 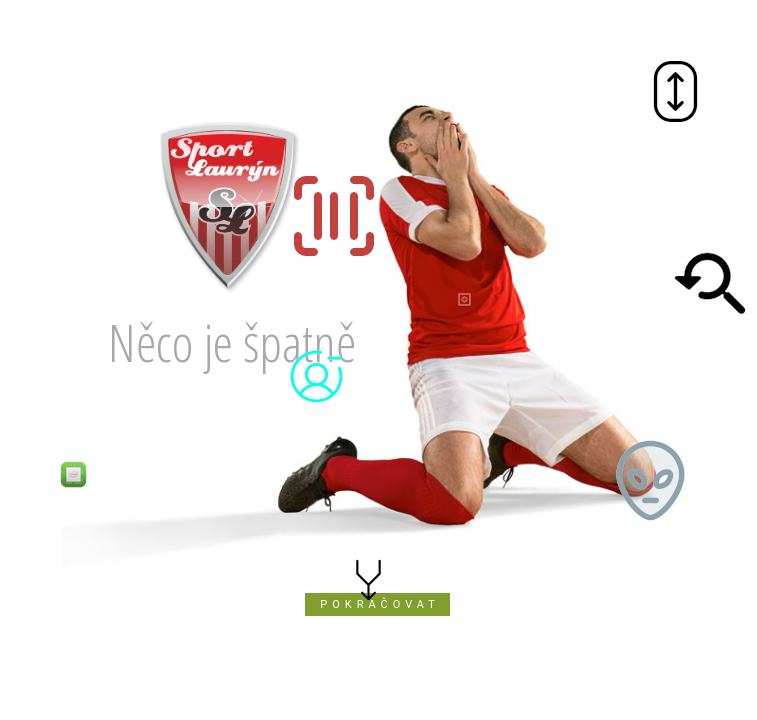 What do you see at coordinates (368, 578) in the screenshot?
I see `merge items or branches together` at bounding box center [368, 578].